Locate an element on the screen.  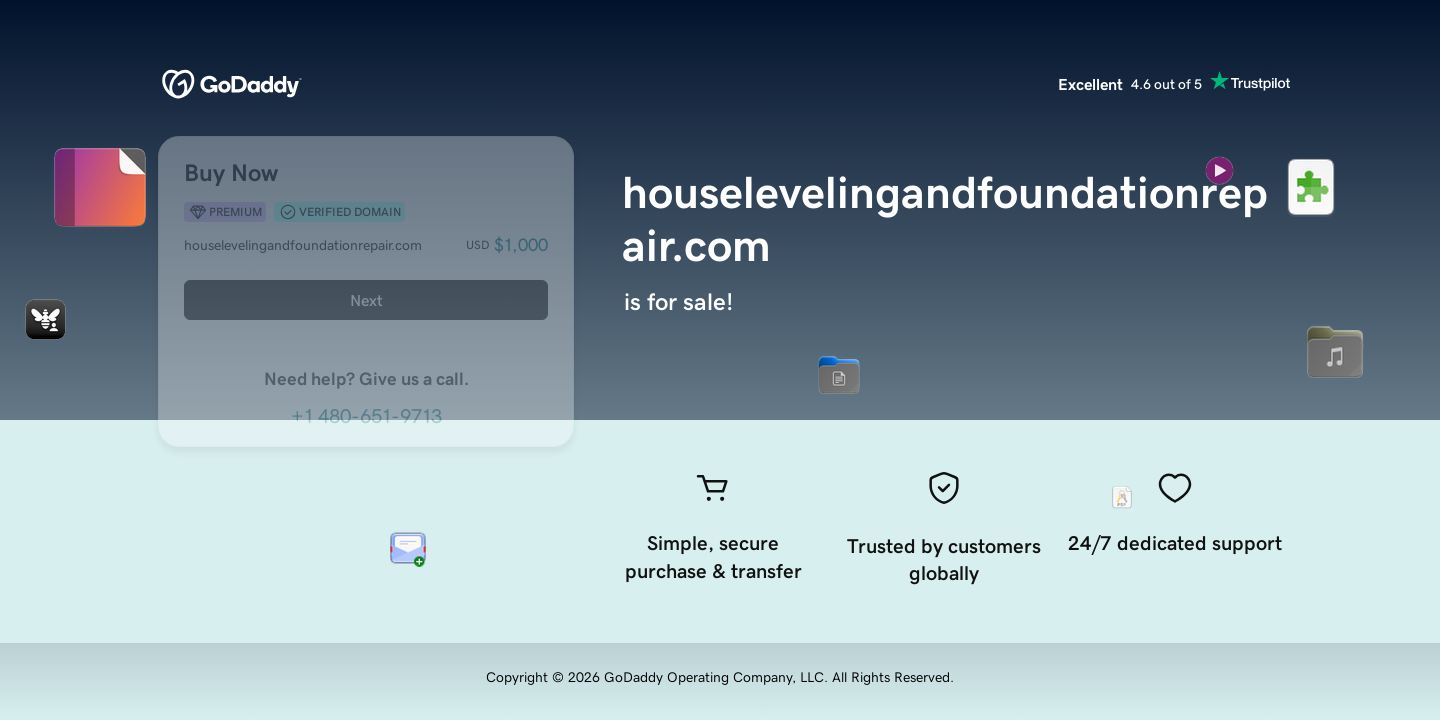
open kandji device management agent is located at coordinates (45, 319).